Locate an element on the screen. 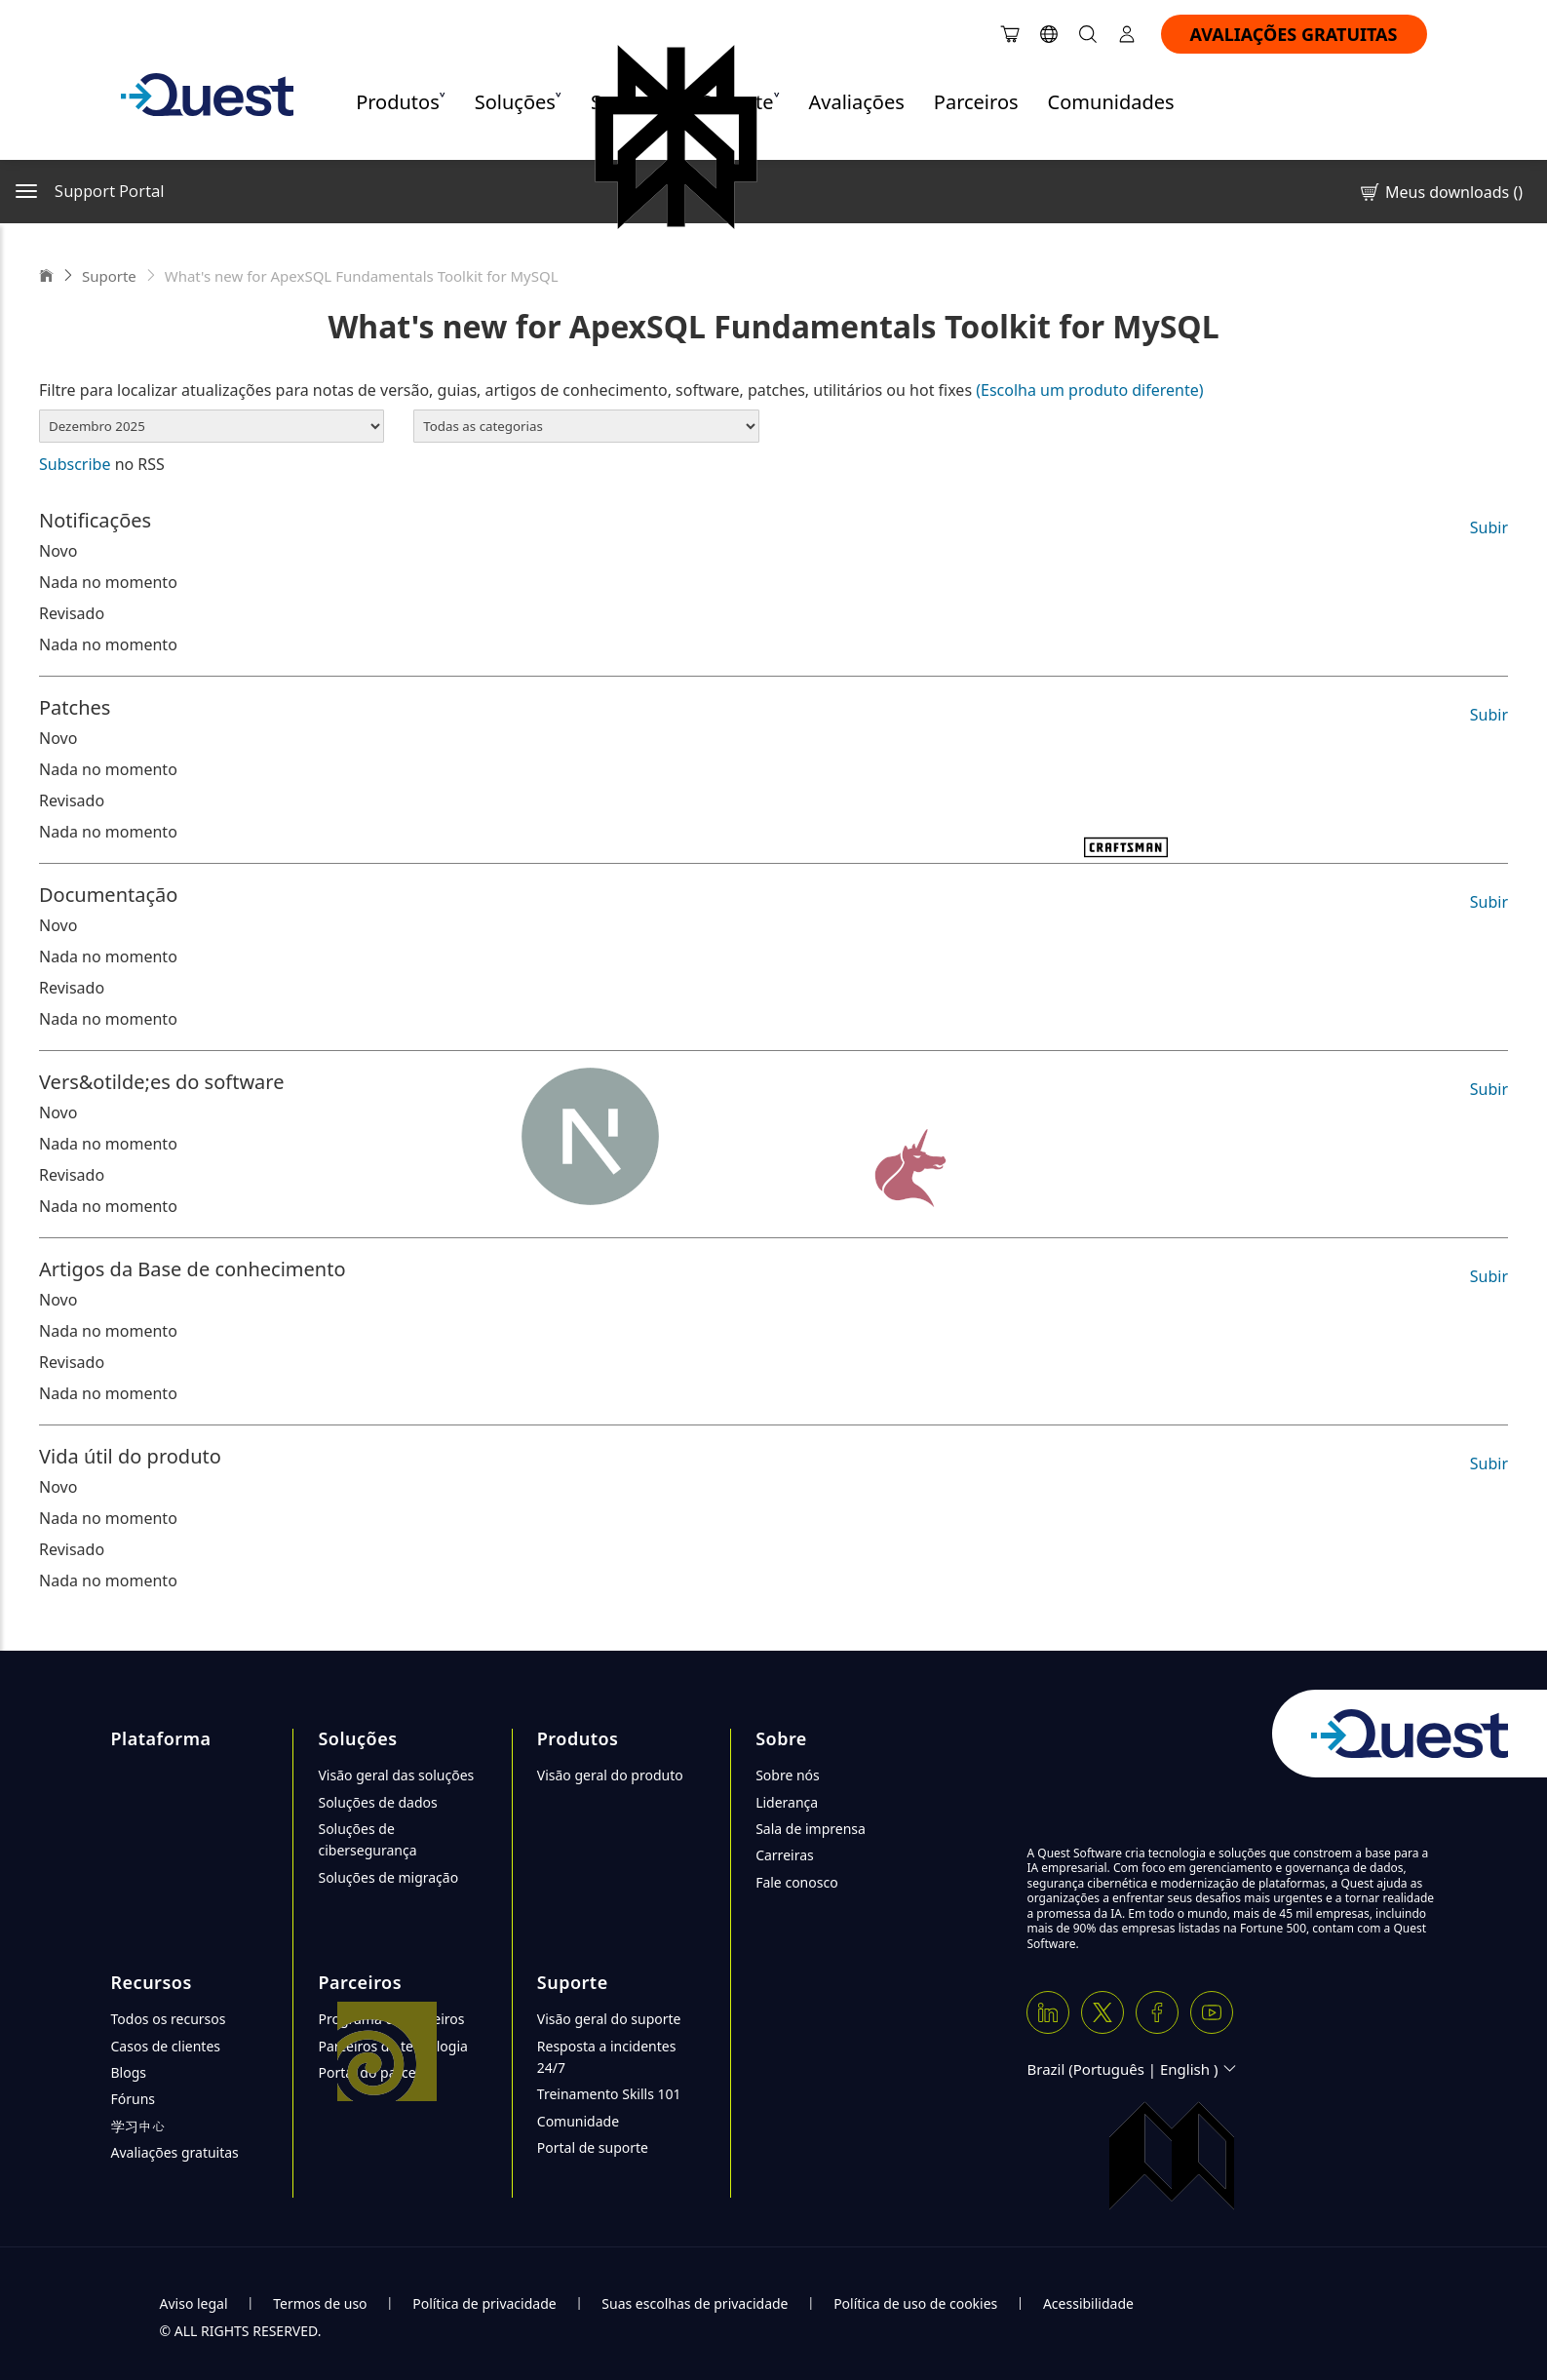 The width and height of the screenshot is (1547, 2380). org framework logo is located at coordinates (910, 1168).